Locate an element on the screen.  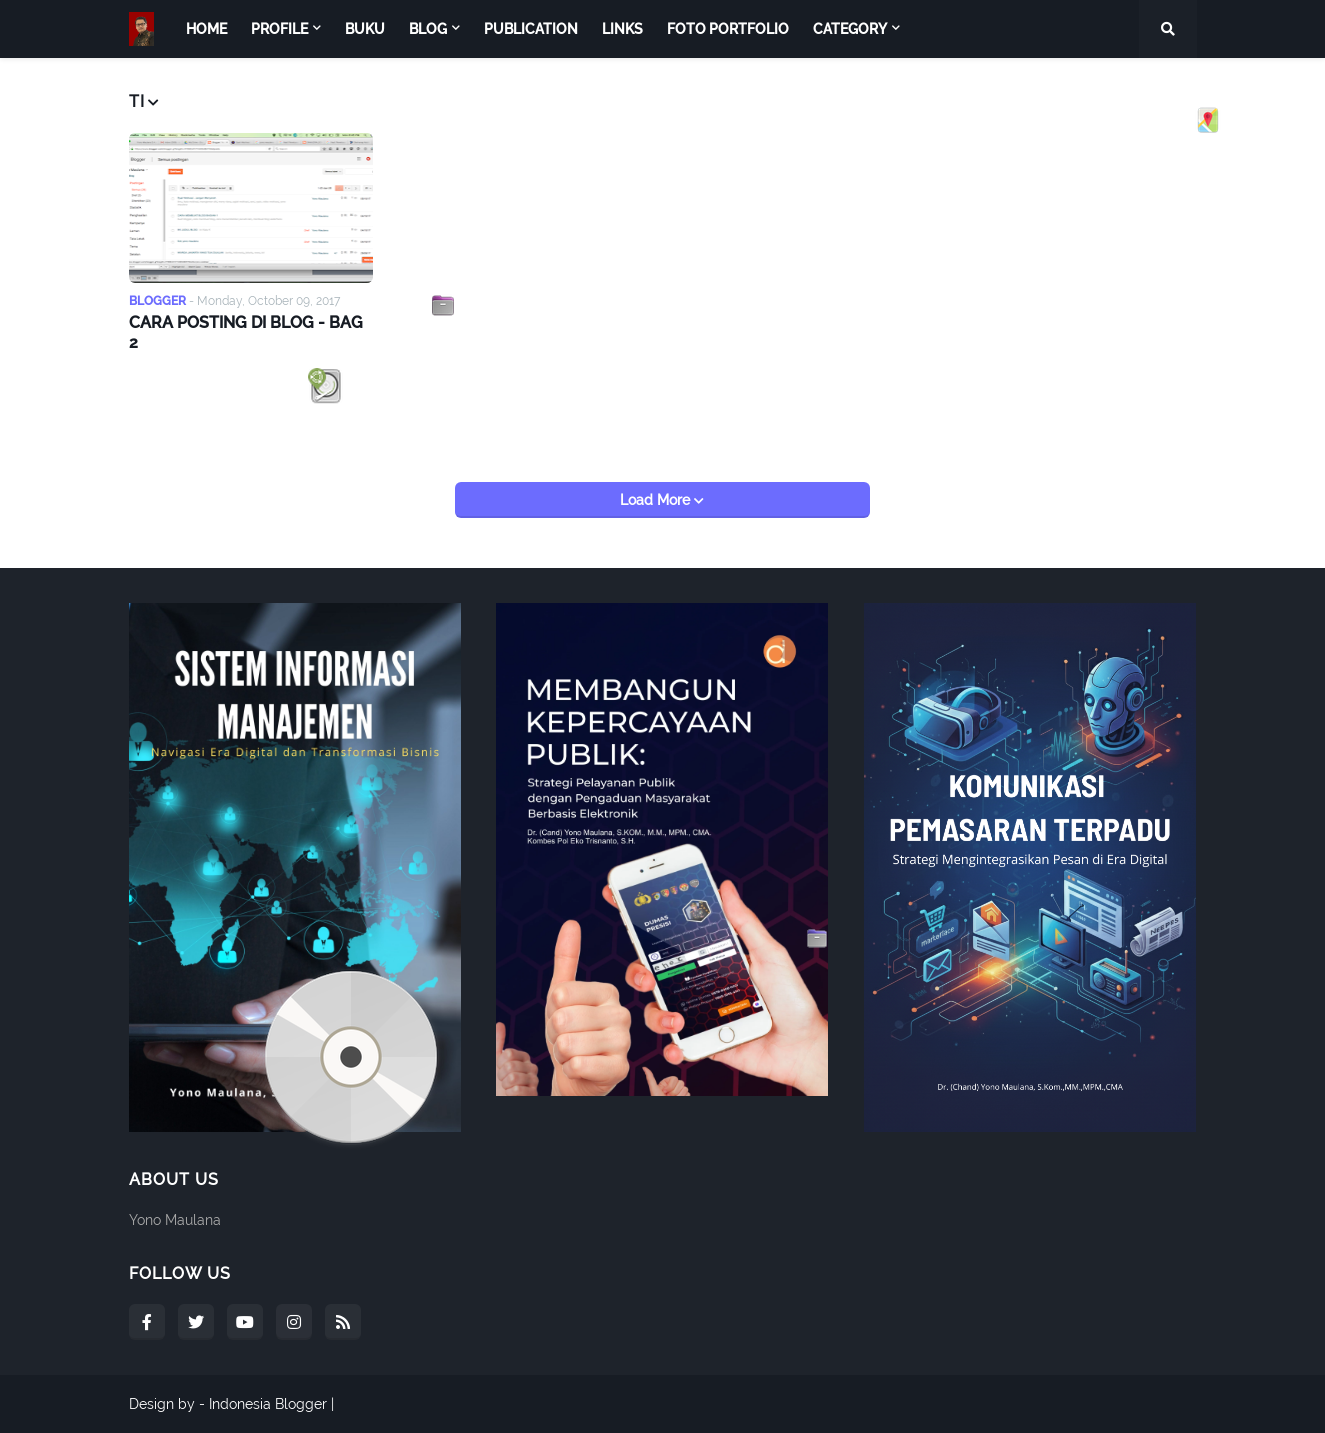
a gpx file containing gps route or track data is located at coordinates (1208, 120).